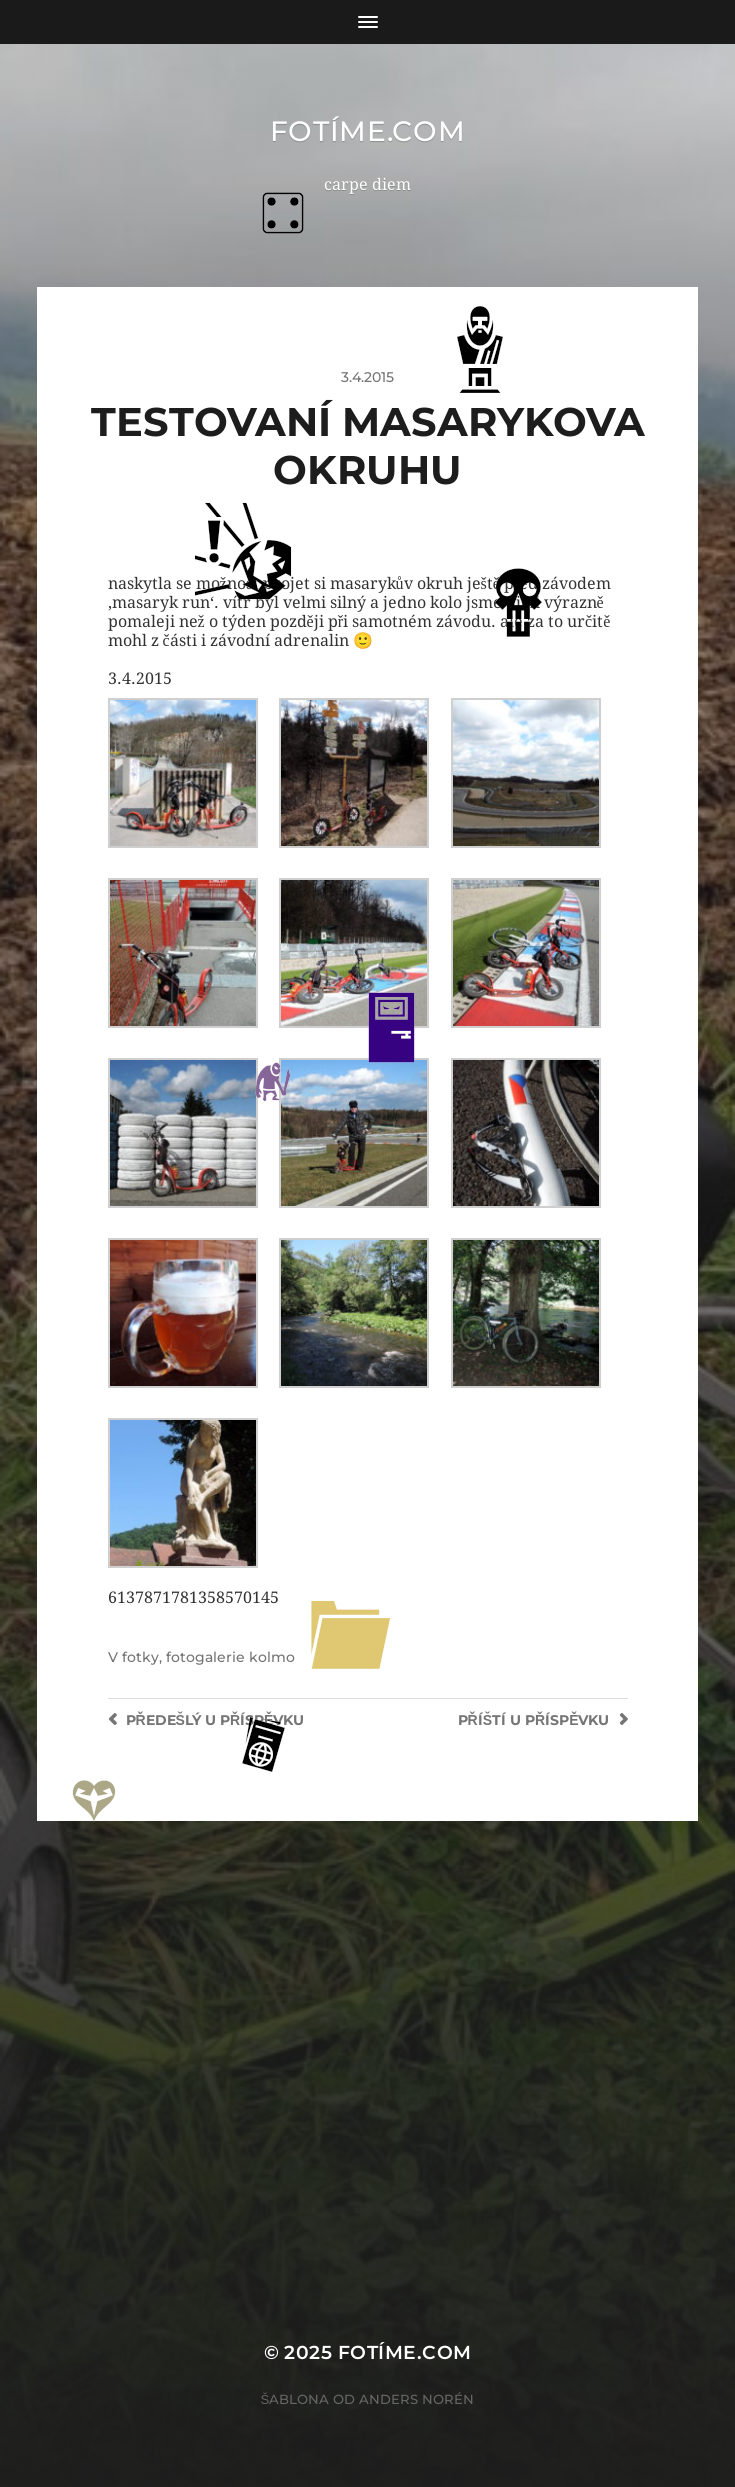  What do you see at coordinates (283, 213) in the screenshot?
I see `roll the dice or randomize selection` at bounding box center [283, 213].